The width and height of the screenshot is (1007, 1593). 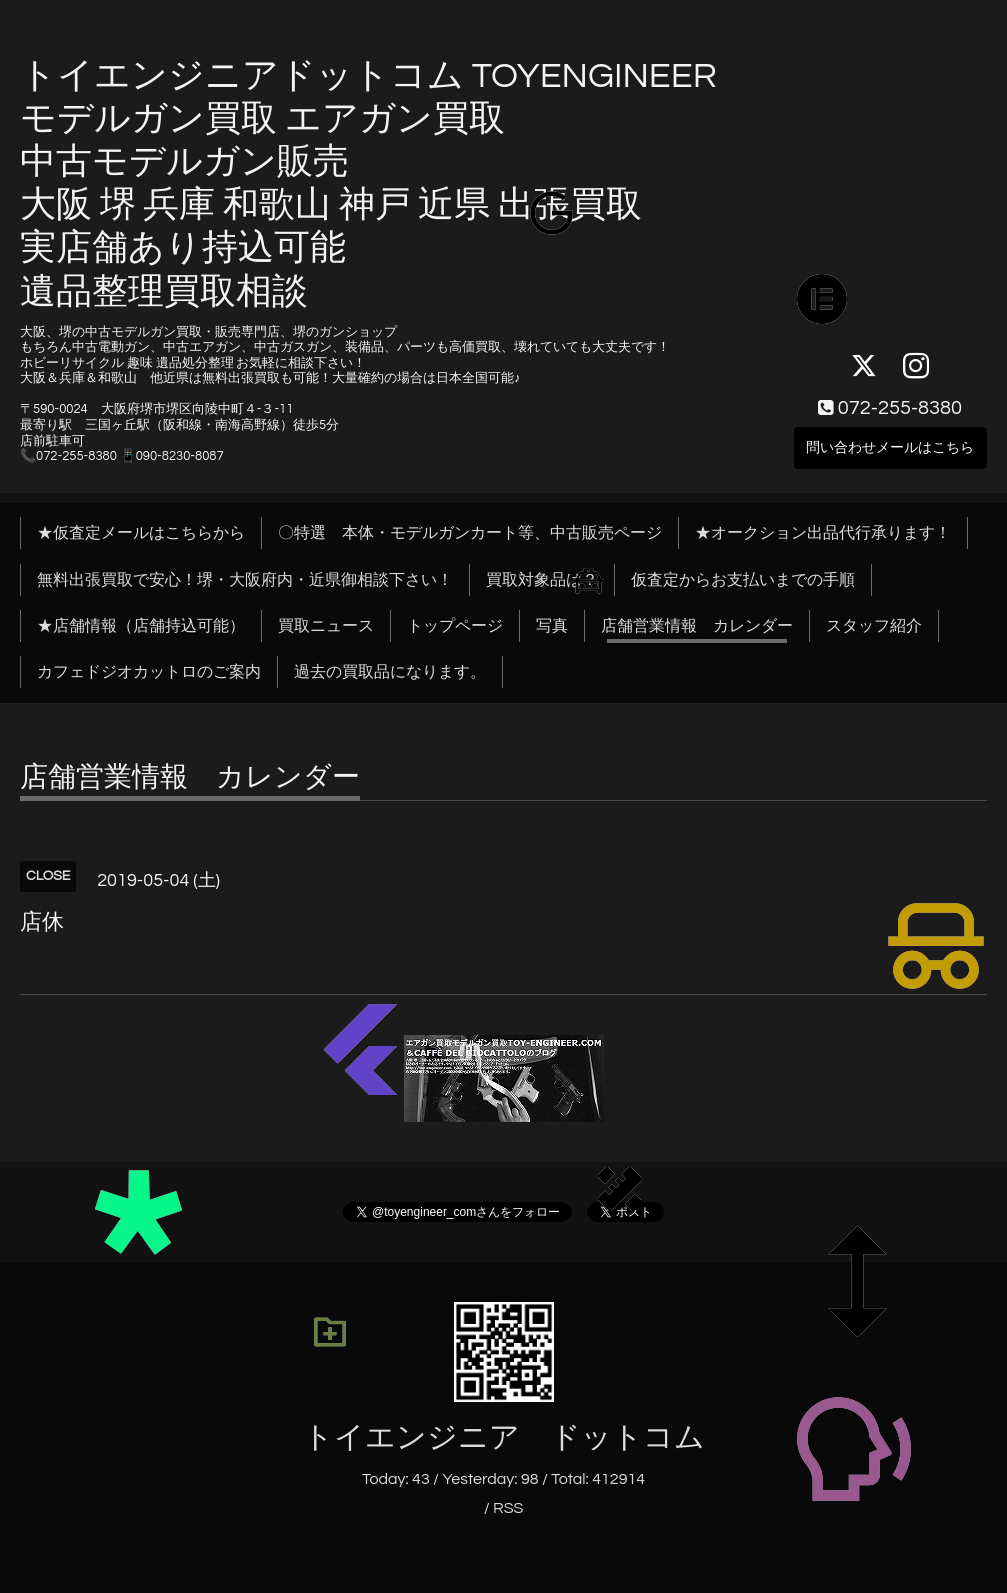 I want to click on flutter framework logo, so click(x=360, y=1049).